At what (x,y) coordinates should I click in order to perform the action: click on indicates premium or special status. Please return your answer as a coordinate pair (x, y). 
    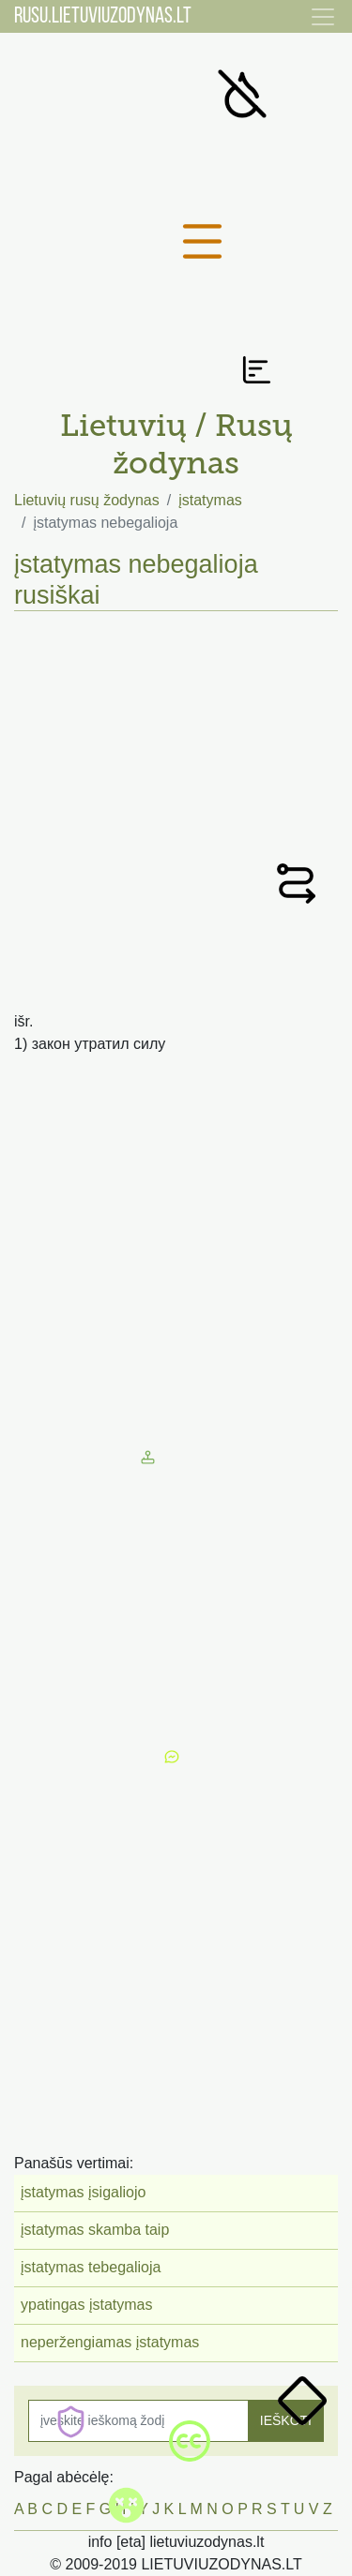
    Looking at the image, I should click on (302, 2401).